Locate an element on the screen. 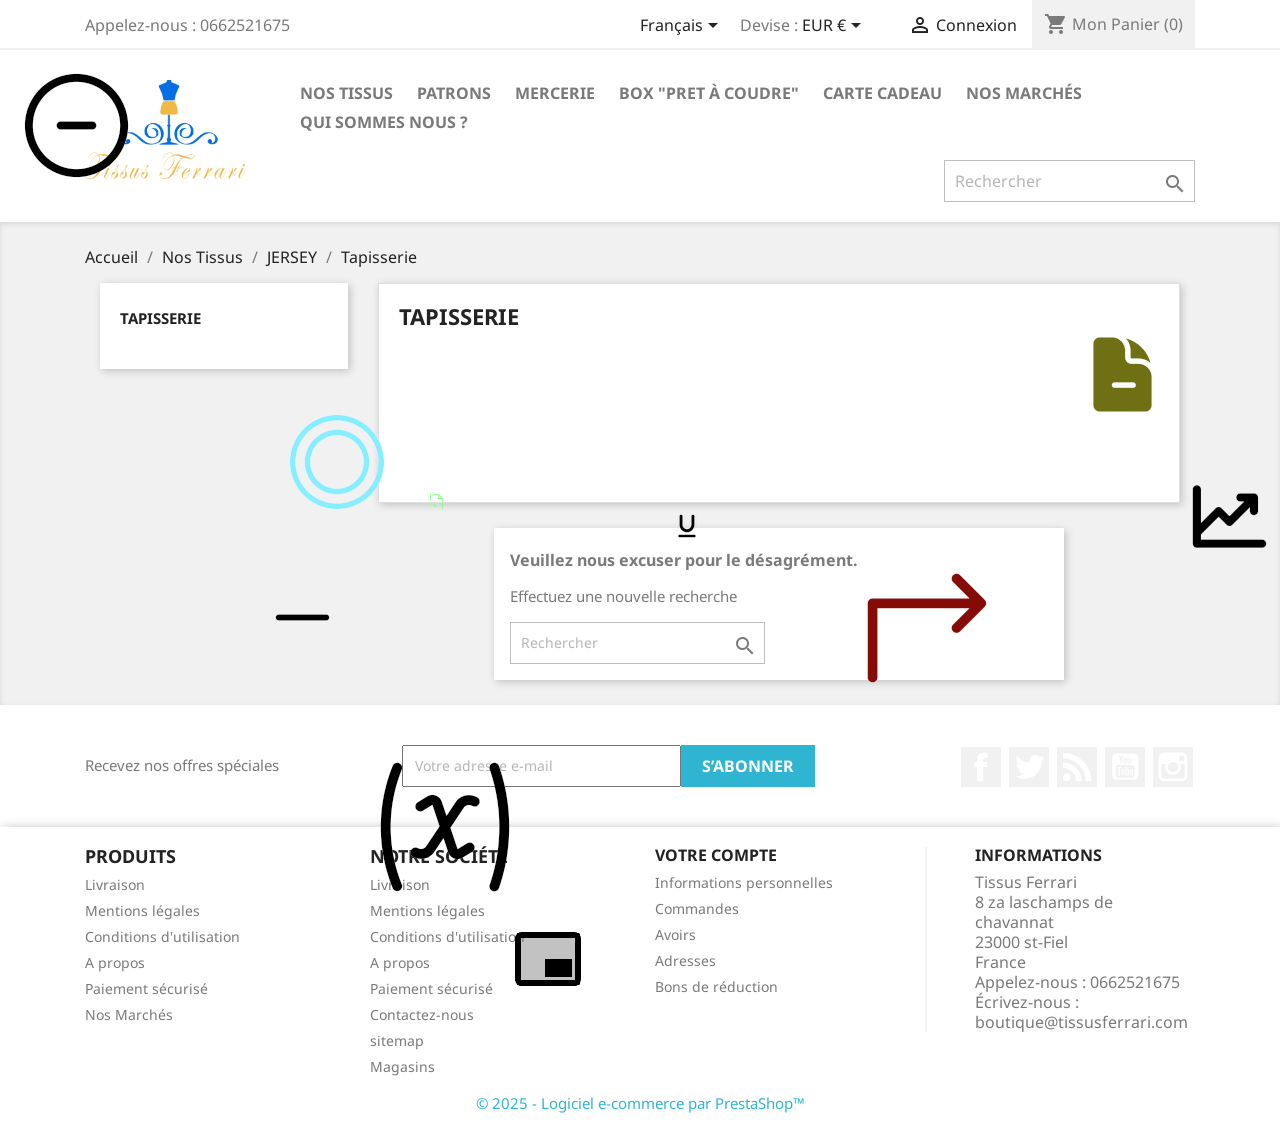 The image size is (1280, 1129). remove an item from a list or cart is located at coordinates (76, 125).